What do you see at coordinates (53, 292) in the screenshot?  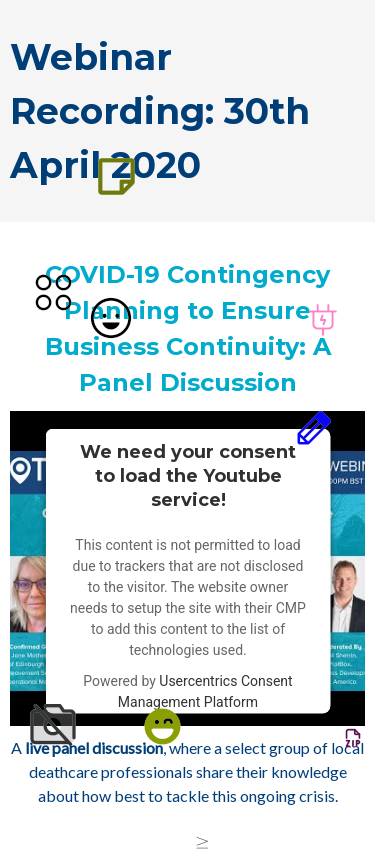 I see `open the app drawer or launcher` at bounding box center [53, 292].